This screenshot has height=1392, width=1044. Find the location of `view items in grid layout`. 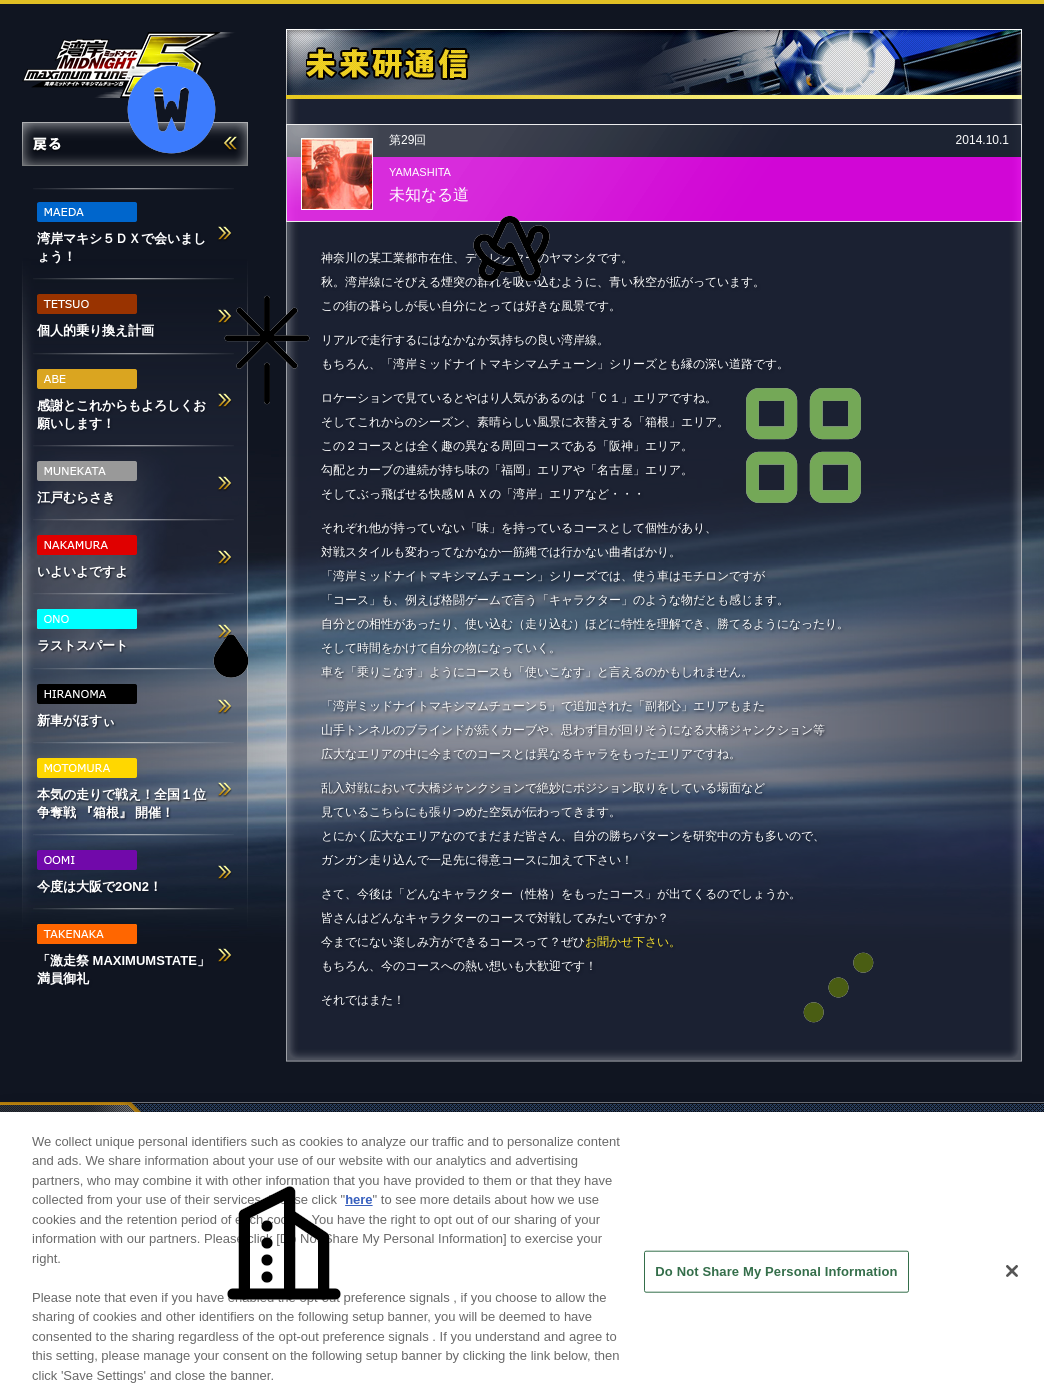

view items in grid layout is located at coordinates (803, 445).